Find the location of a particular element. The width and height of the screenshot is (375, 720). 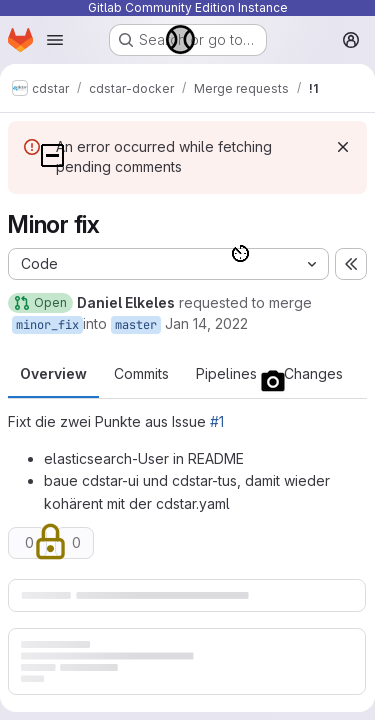

set or view a countdown timer is located at coordinates (240, 253).